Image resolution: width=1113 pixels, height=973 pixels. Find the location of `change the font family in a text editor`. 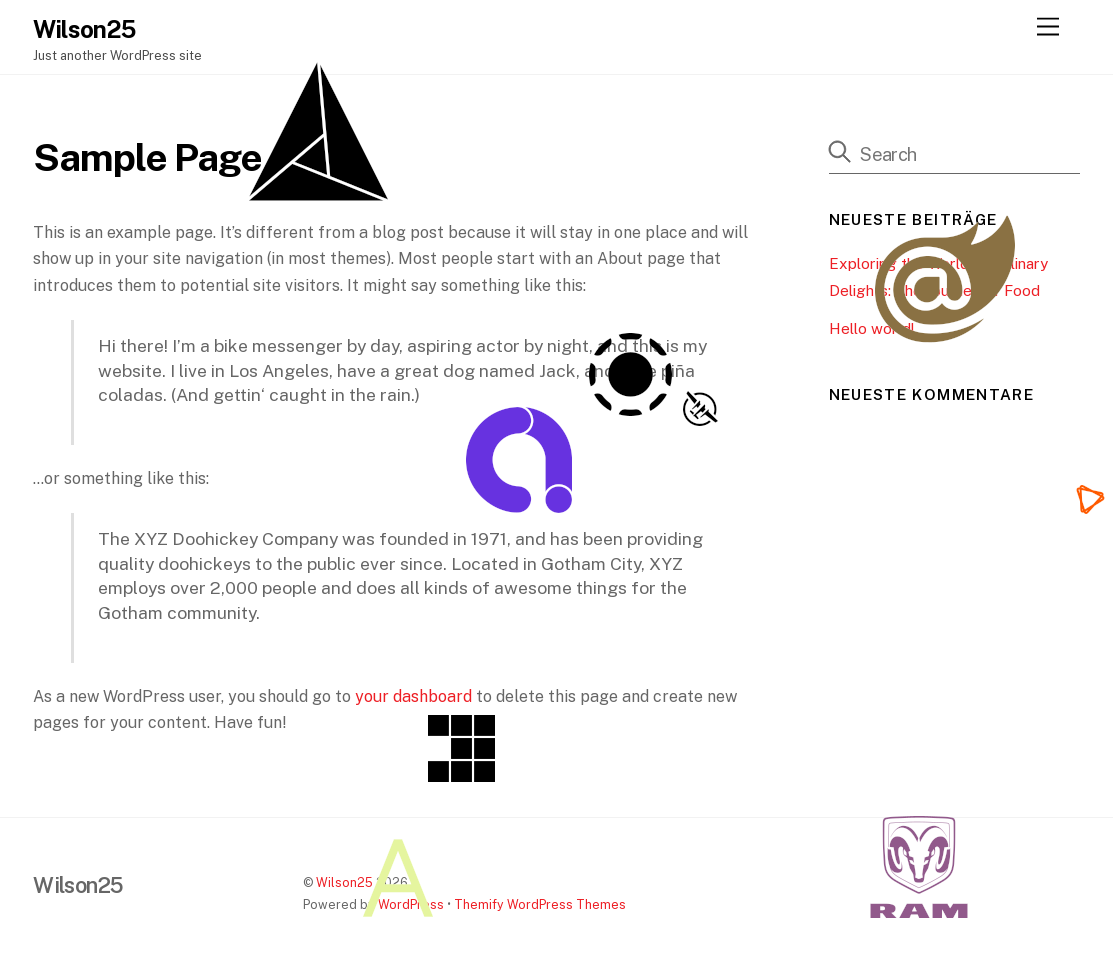

change the font family in a text editor is located at coordinates (398, 876).